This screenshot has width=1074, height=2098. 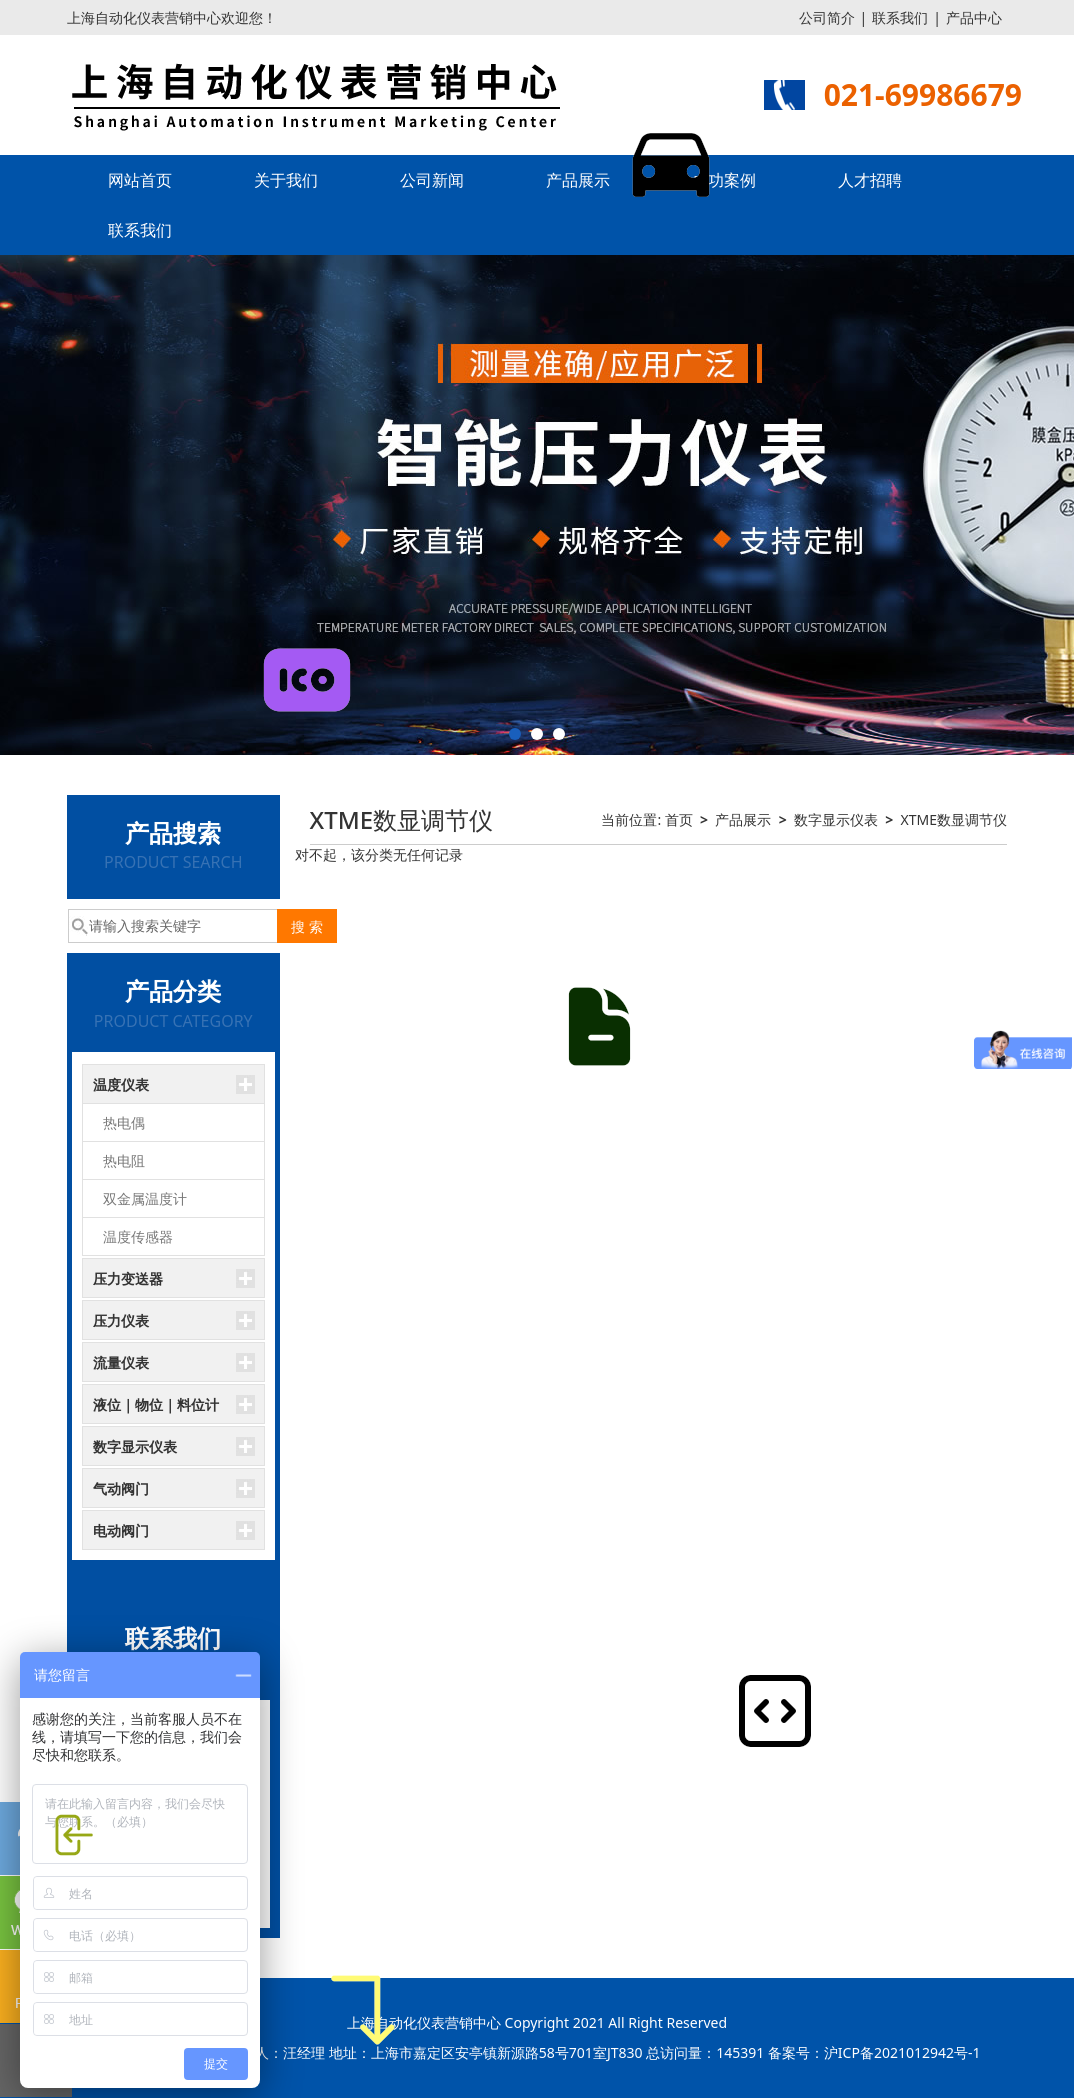 I want to click on access vehicle or car-related settings, so click(x=671, y=165).